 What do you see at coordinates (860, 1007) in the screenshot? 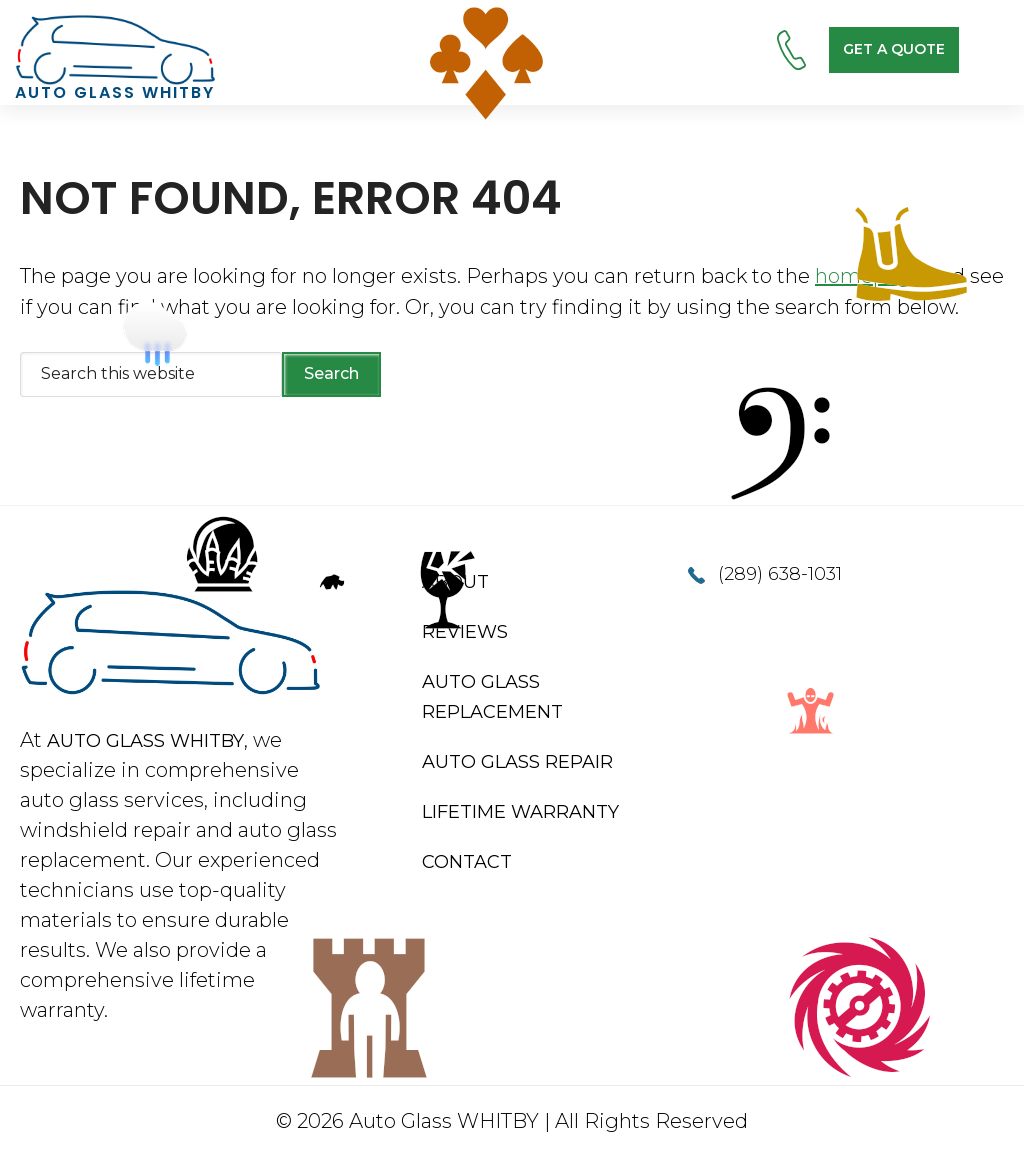
I see `activate overdrive or boost mode` at bounding box center [860, 1007].